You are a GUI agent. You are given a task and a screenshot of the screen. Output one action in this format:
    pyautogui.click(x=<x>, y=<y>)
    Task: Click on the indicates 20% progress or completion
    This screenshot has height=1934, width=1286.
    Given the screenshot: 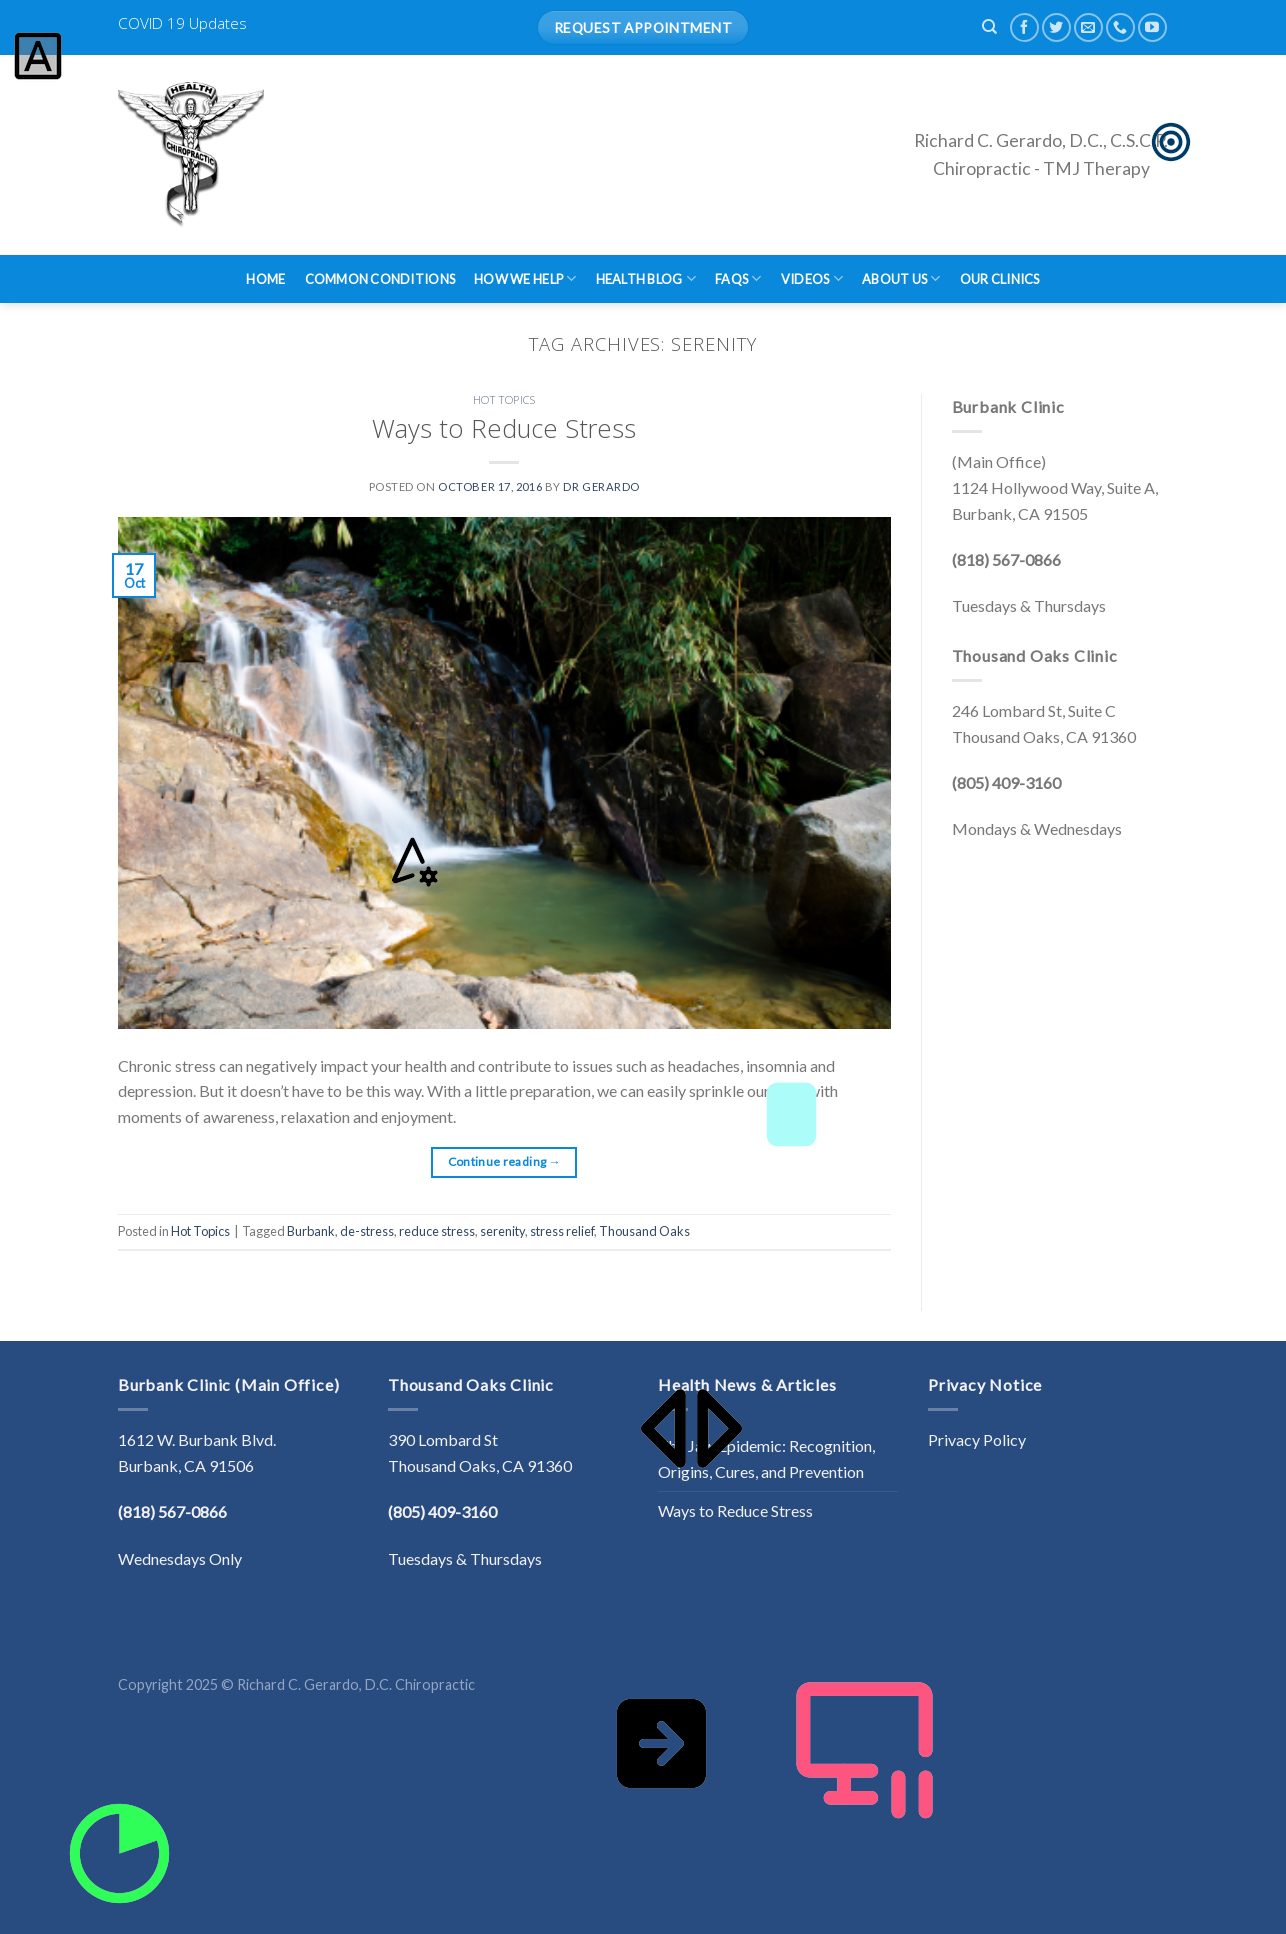 What is the action you would take?
    pyautogui.click(x=119, y=1853)
    